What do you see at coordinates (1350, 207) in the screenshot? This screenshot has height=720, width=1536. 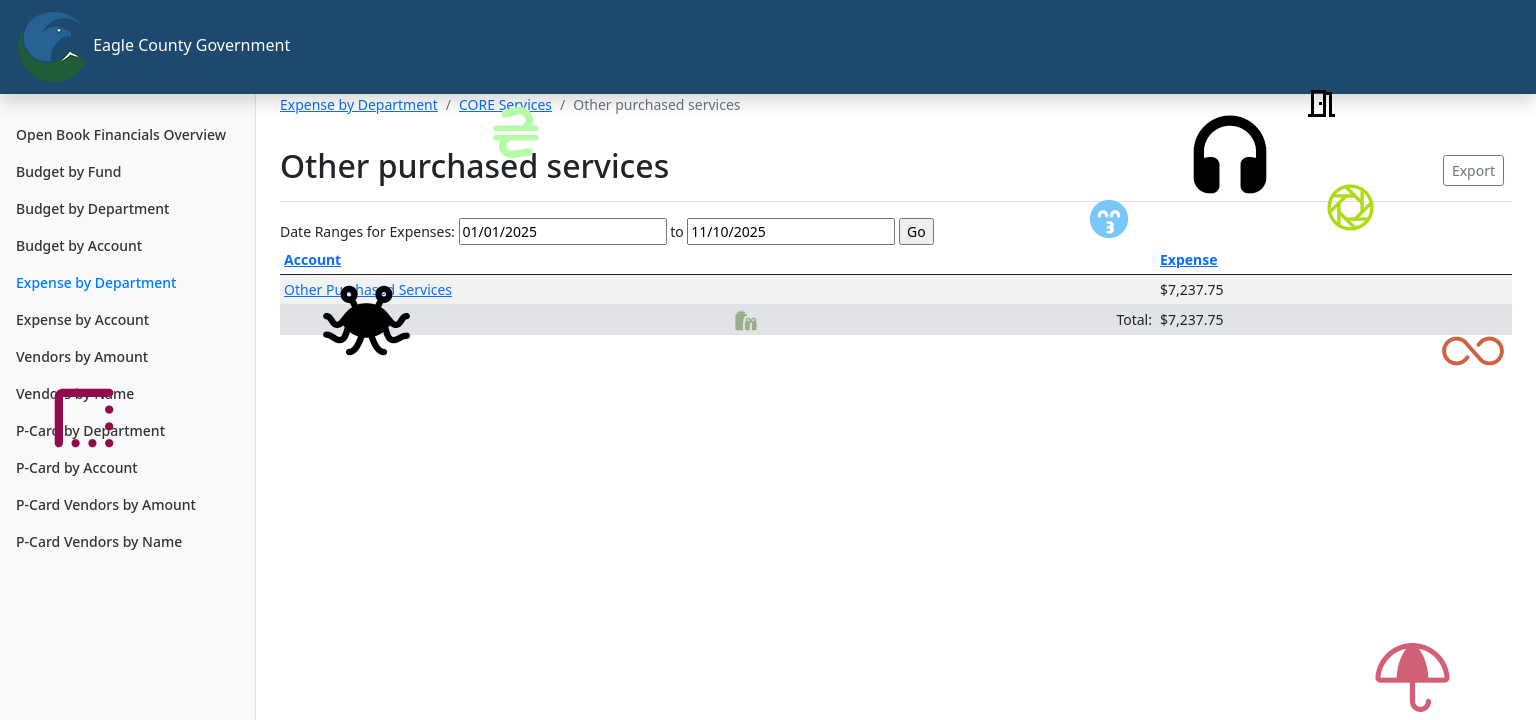 I see `adjust camera aperture settings` at bounding box center [1350, 207].